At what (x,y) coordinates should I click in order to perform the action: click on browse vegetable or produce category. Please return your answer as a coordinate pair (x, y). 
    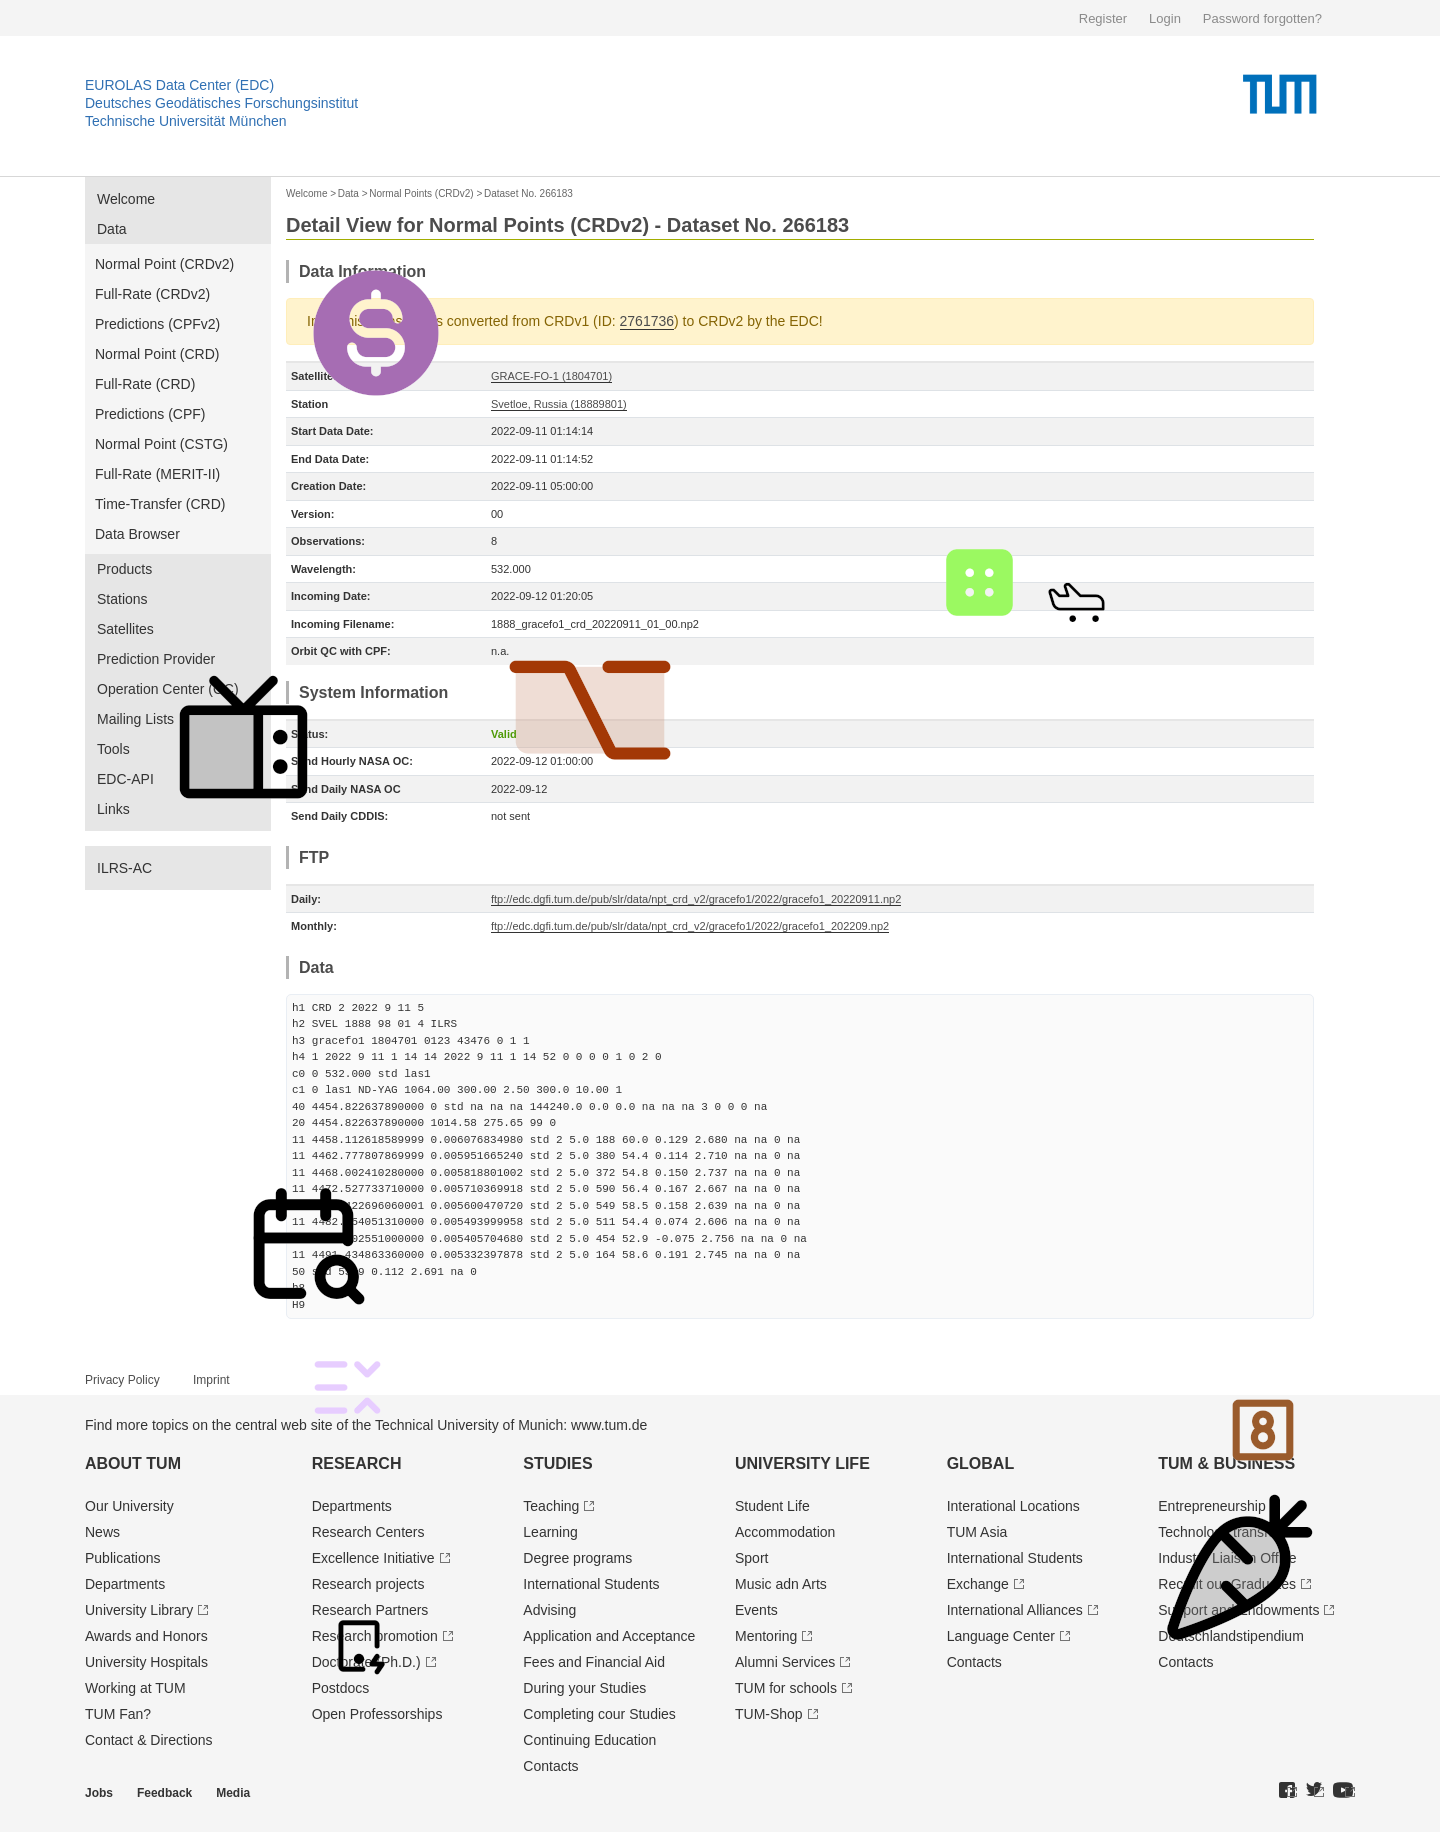
    Looking at the image, I should click on (1237, 1570).